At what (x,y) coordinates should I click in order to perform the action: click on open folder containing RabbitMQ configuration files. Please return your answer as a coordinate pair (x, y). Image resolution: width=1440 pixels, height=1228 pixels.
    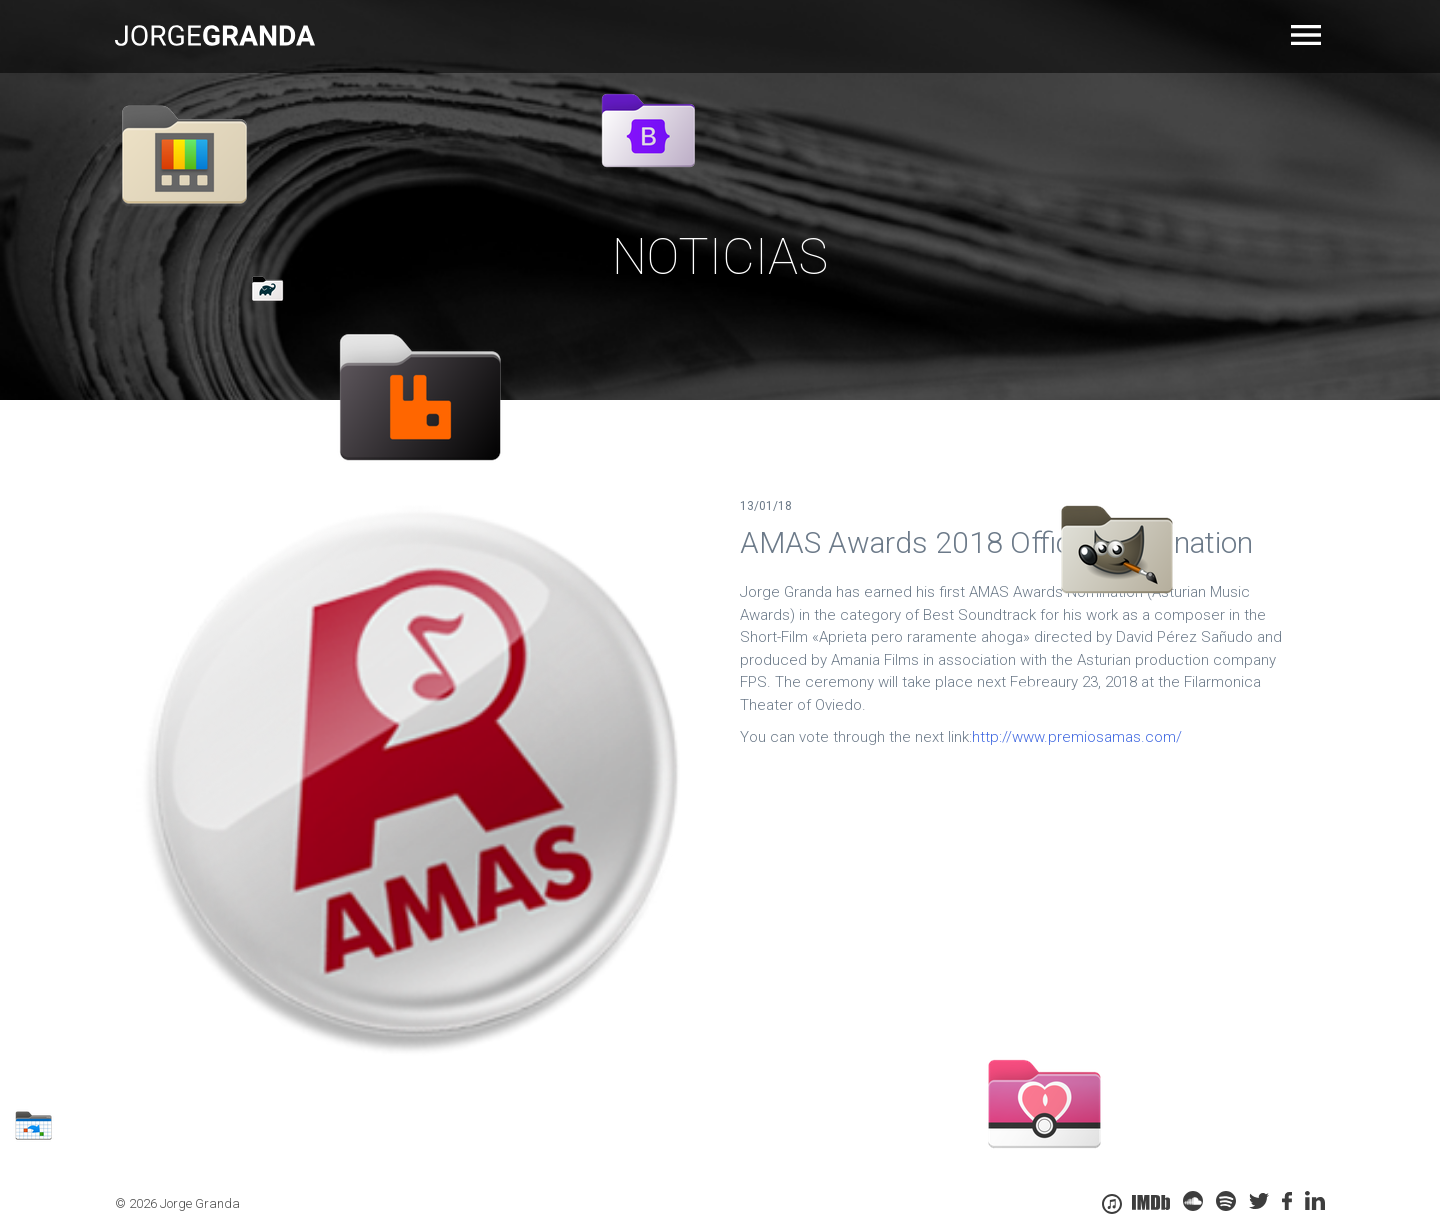
    Looking at the image, I should click on (419, 401).